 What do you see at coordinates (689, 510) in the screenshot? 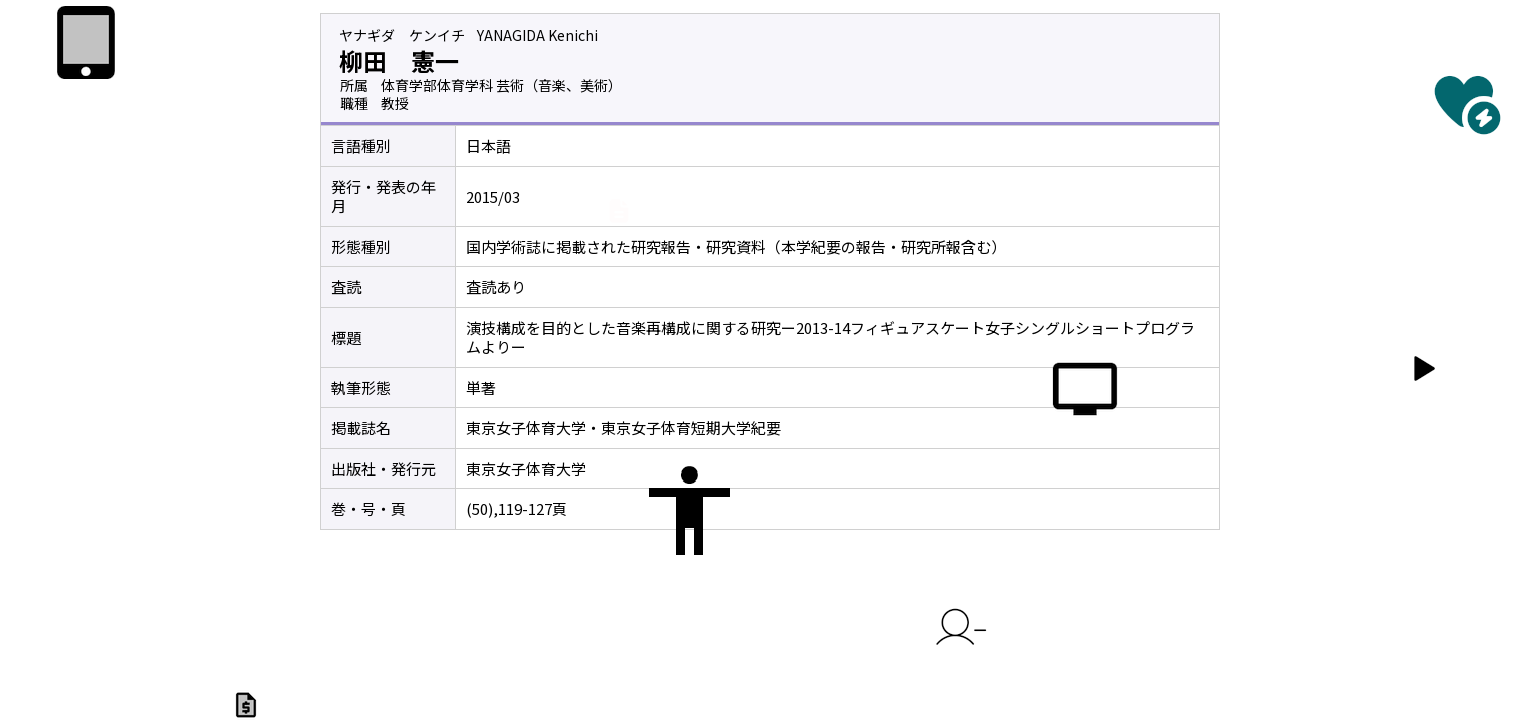
I see `access accessibility settings` at bounding box center [689, 510].